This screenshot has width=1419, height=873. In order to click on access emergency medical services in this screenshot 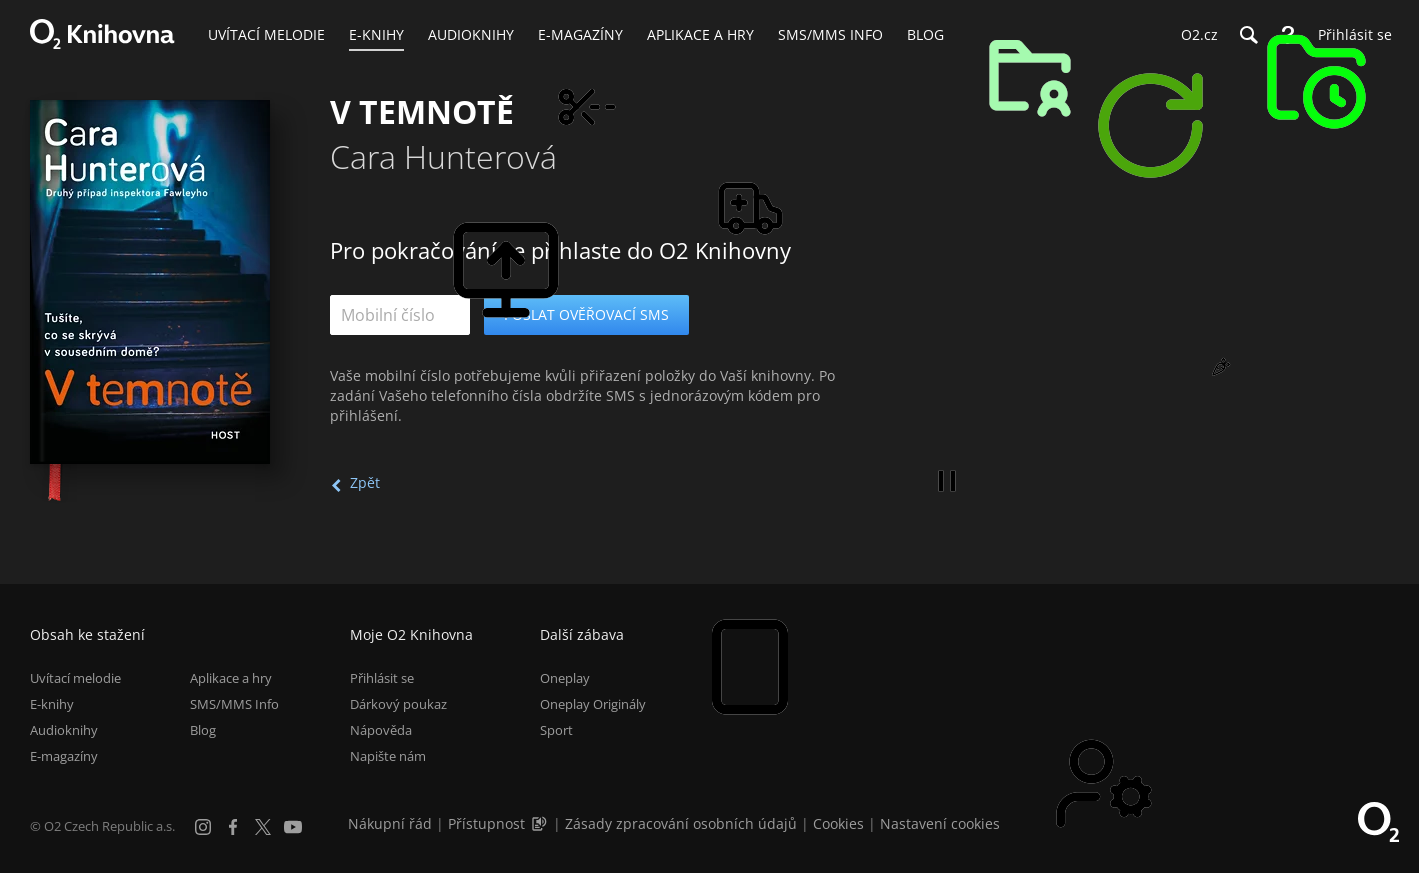, I will do `click(750, 208)`.